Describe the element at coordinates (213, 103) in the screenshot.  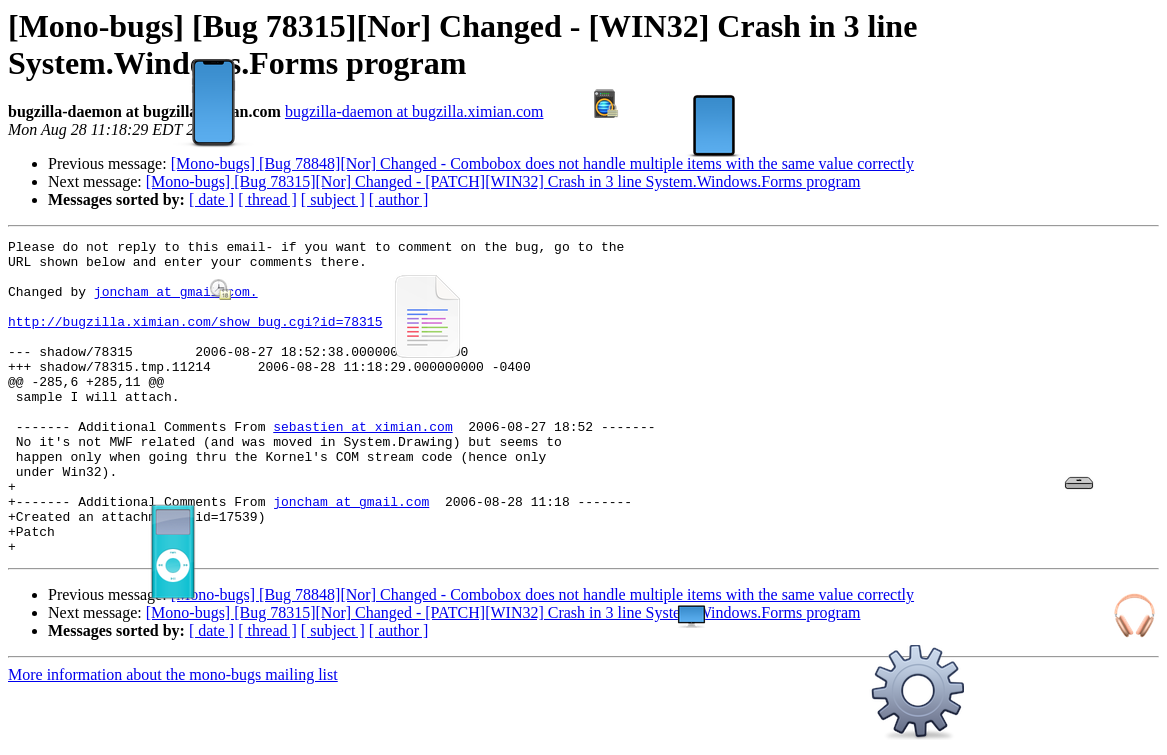
I see `manage connected iPhone device` at that location.